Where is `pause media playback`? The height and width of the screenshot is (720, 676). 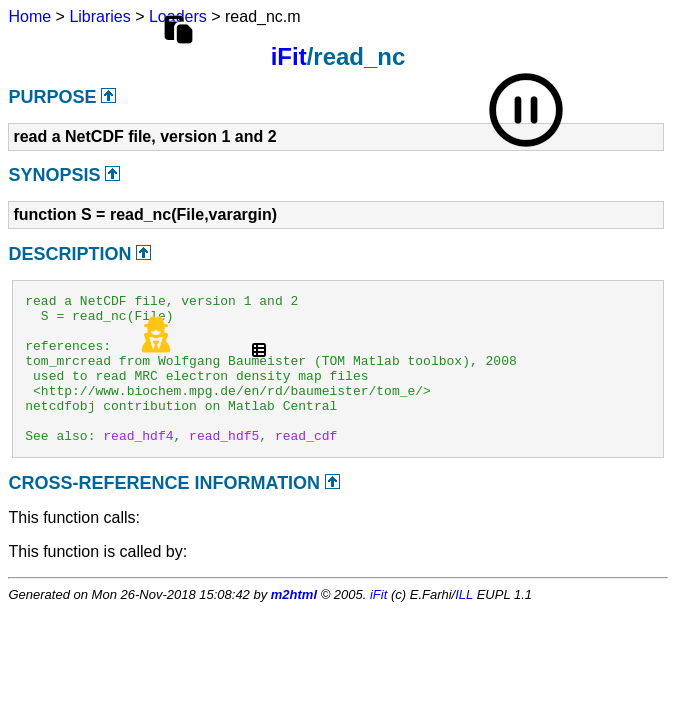
pause media playback is located at coordinates (526, 110).